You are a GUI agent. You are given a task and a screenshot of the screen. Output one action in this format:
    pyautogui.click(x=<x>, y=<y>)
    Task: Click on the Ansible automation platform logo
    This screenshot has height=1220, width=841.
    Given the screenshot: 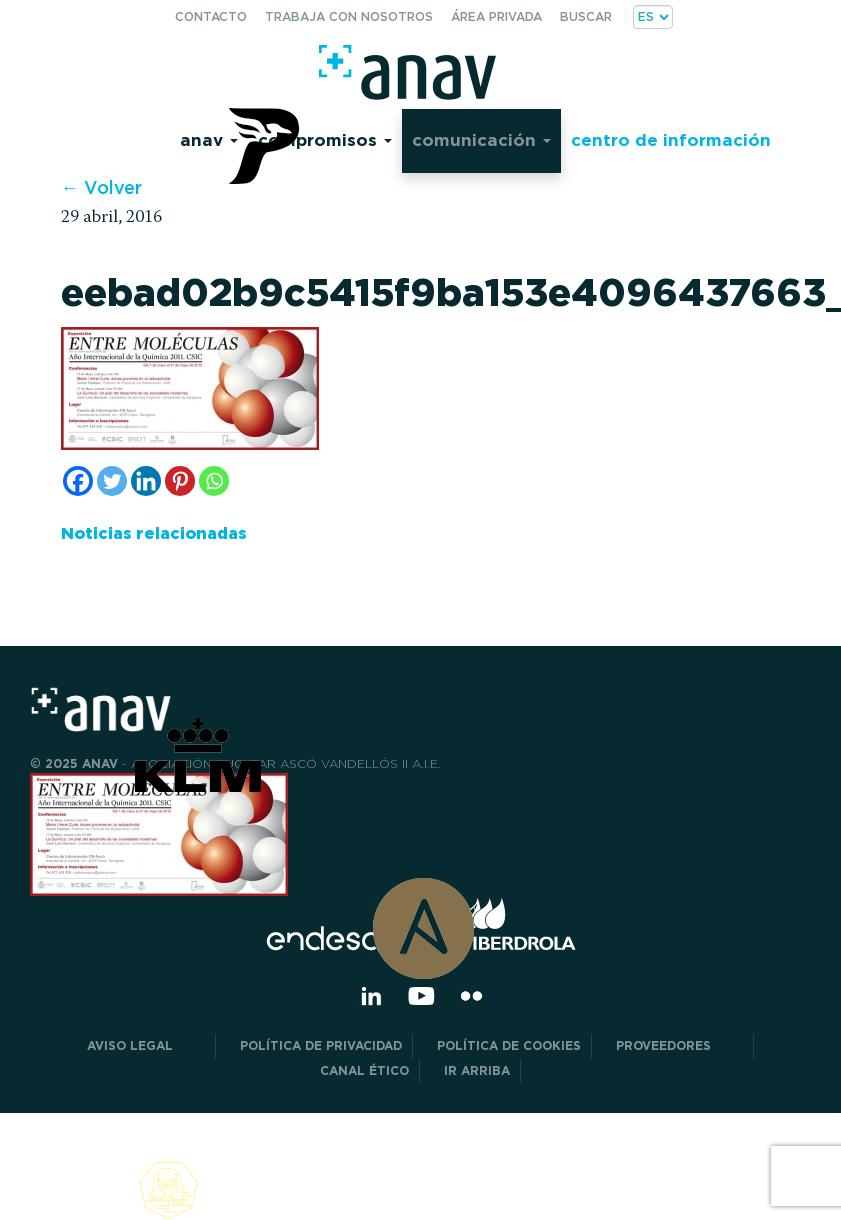 What is the action you would take?
    pyautogui.click(x=423, y=928)
    